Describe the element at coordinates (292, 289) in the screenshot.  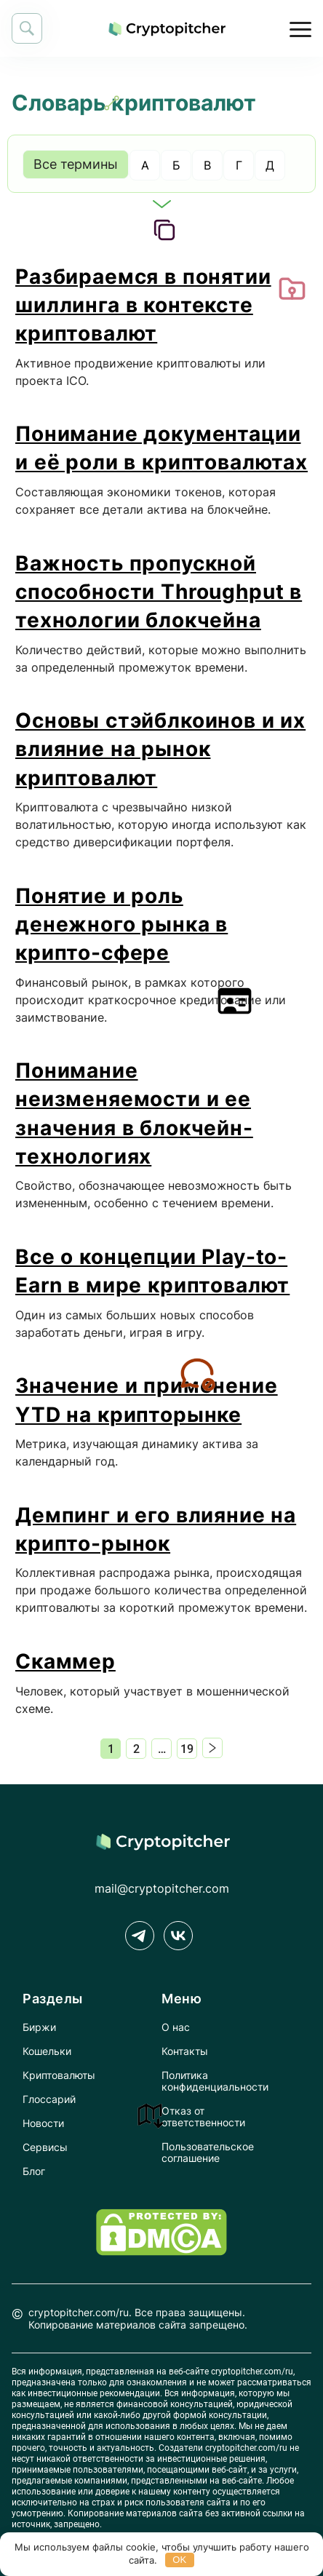
I see `access root directory` at that location.